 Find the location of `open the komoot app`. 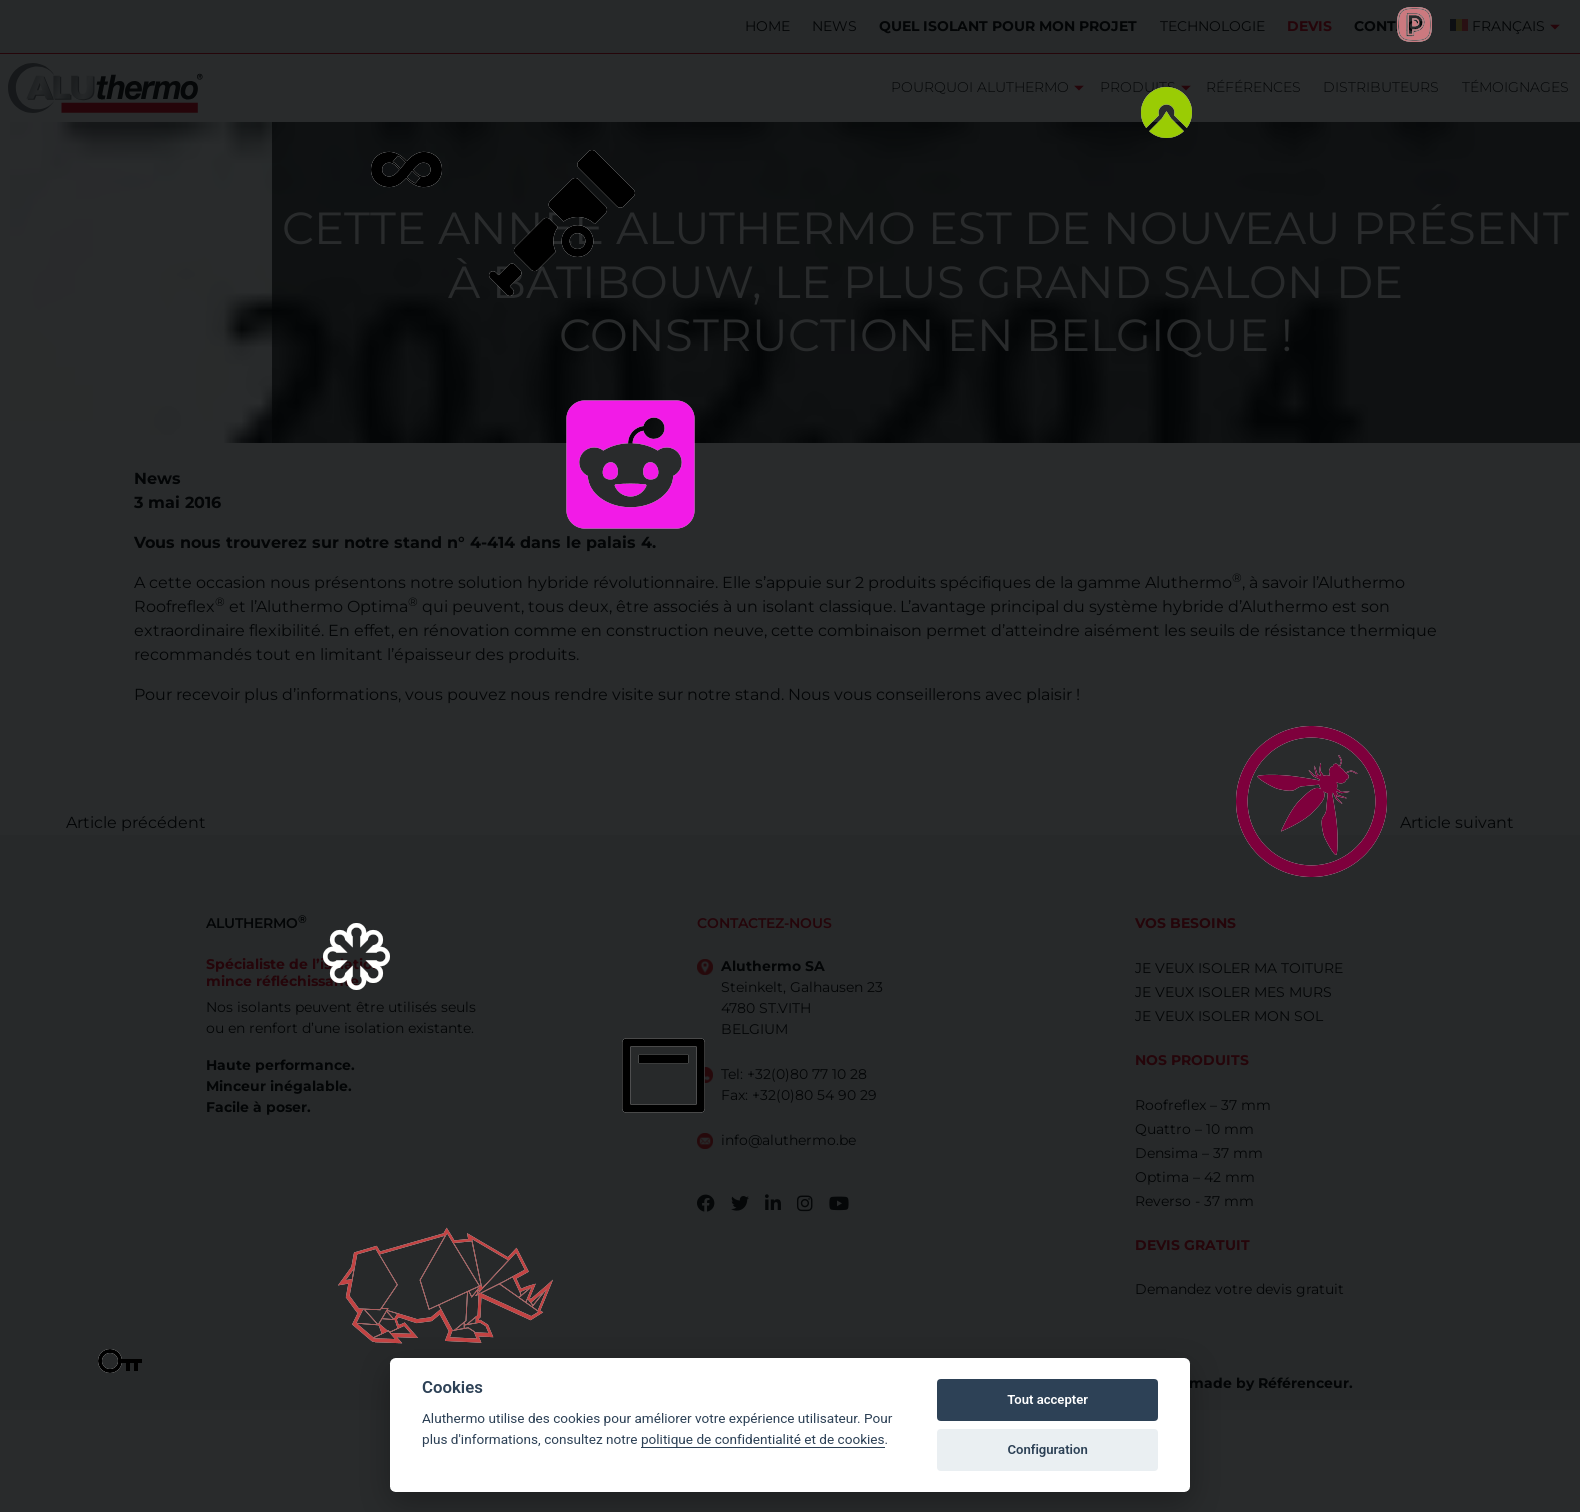

open the komoot app is located at coordinates (1166, 112).